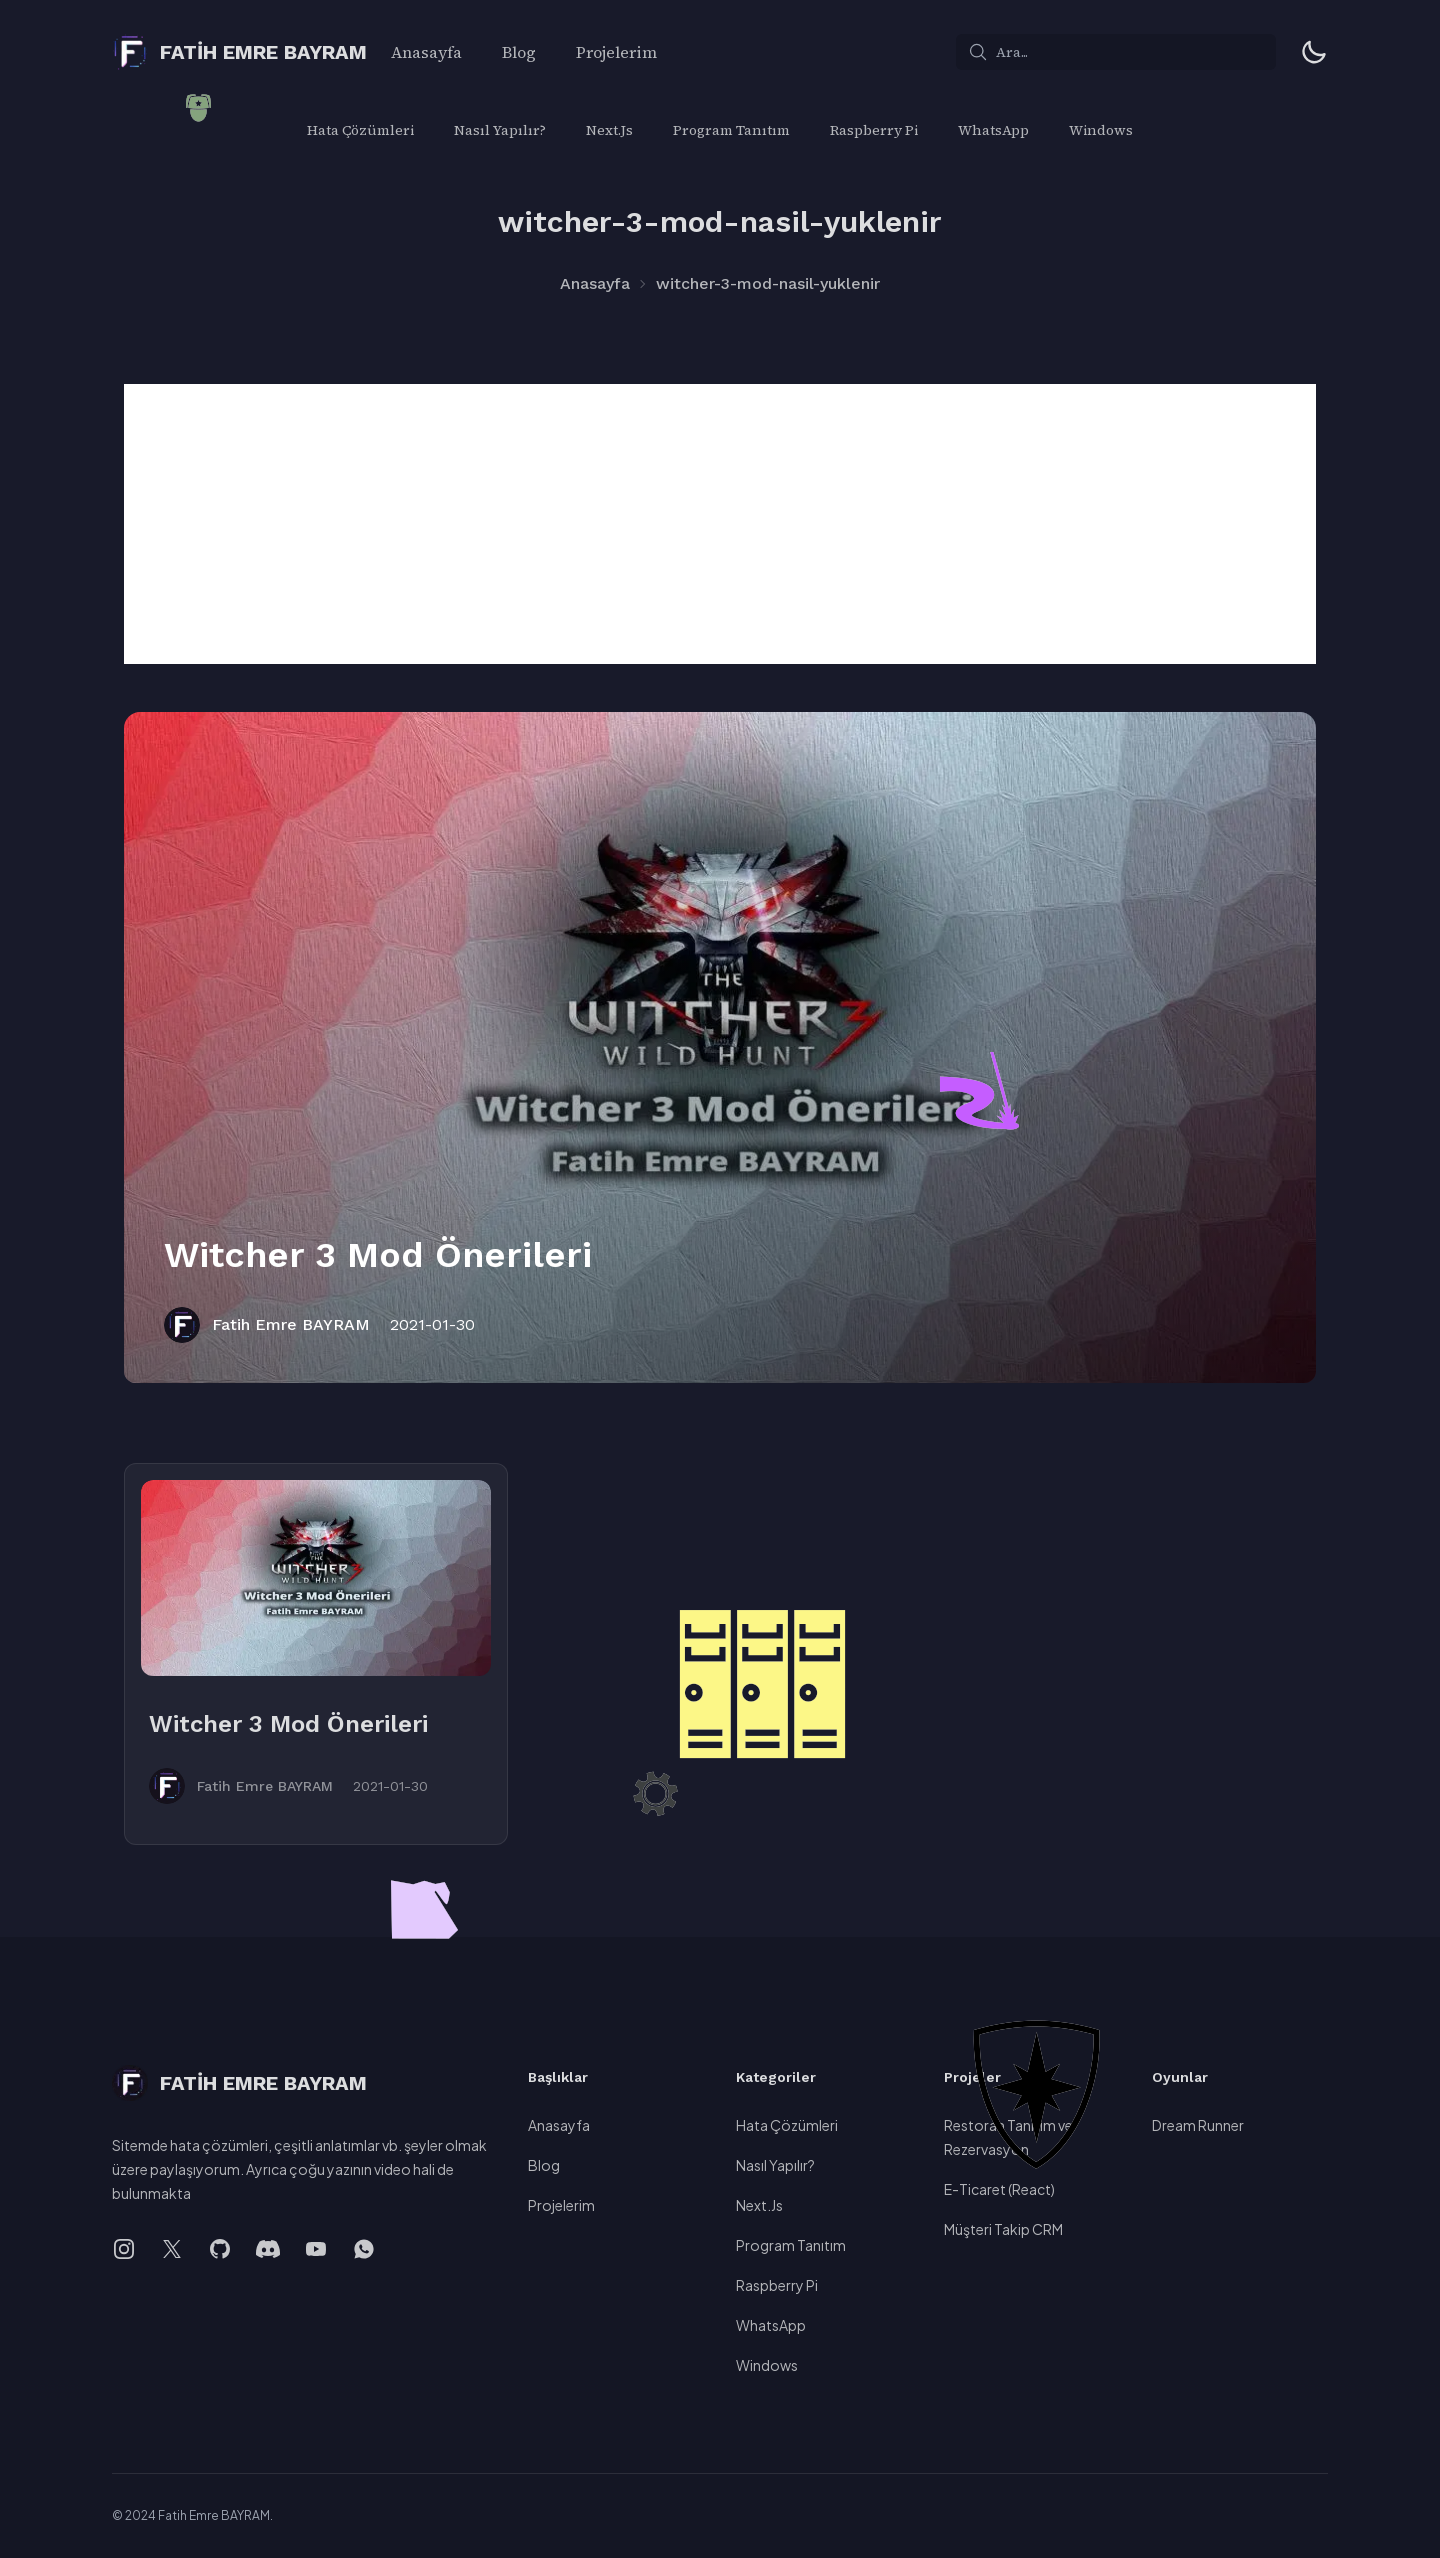 The image size is (1440, 2558). What do you see at coordinates (979, 1091) in the screenshot?
I see `activate laser attack ability` at bounding box center [979, 1091].